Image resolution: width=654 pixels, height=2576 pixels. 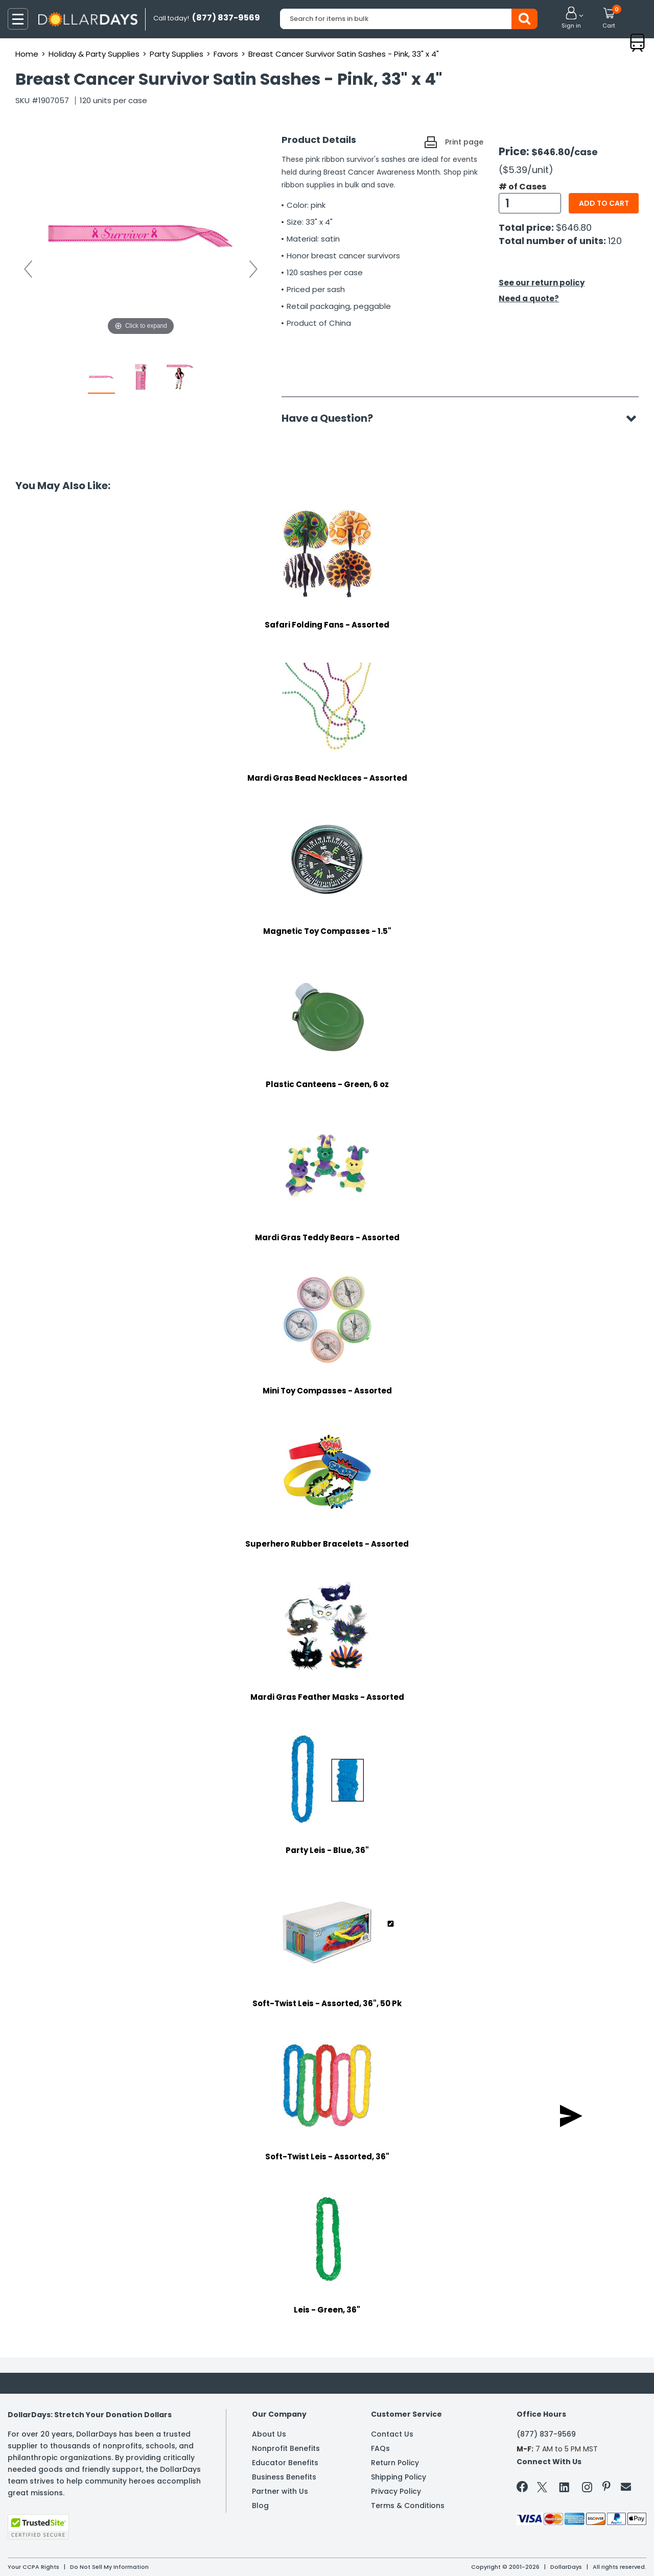 What do you see at coordinates (637, 42) in the screenshot?
I see `access train schedules or rail services` at bounding box center [637, 42].